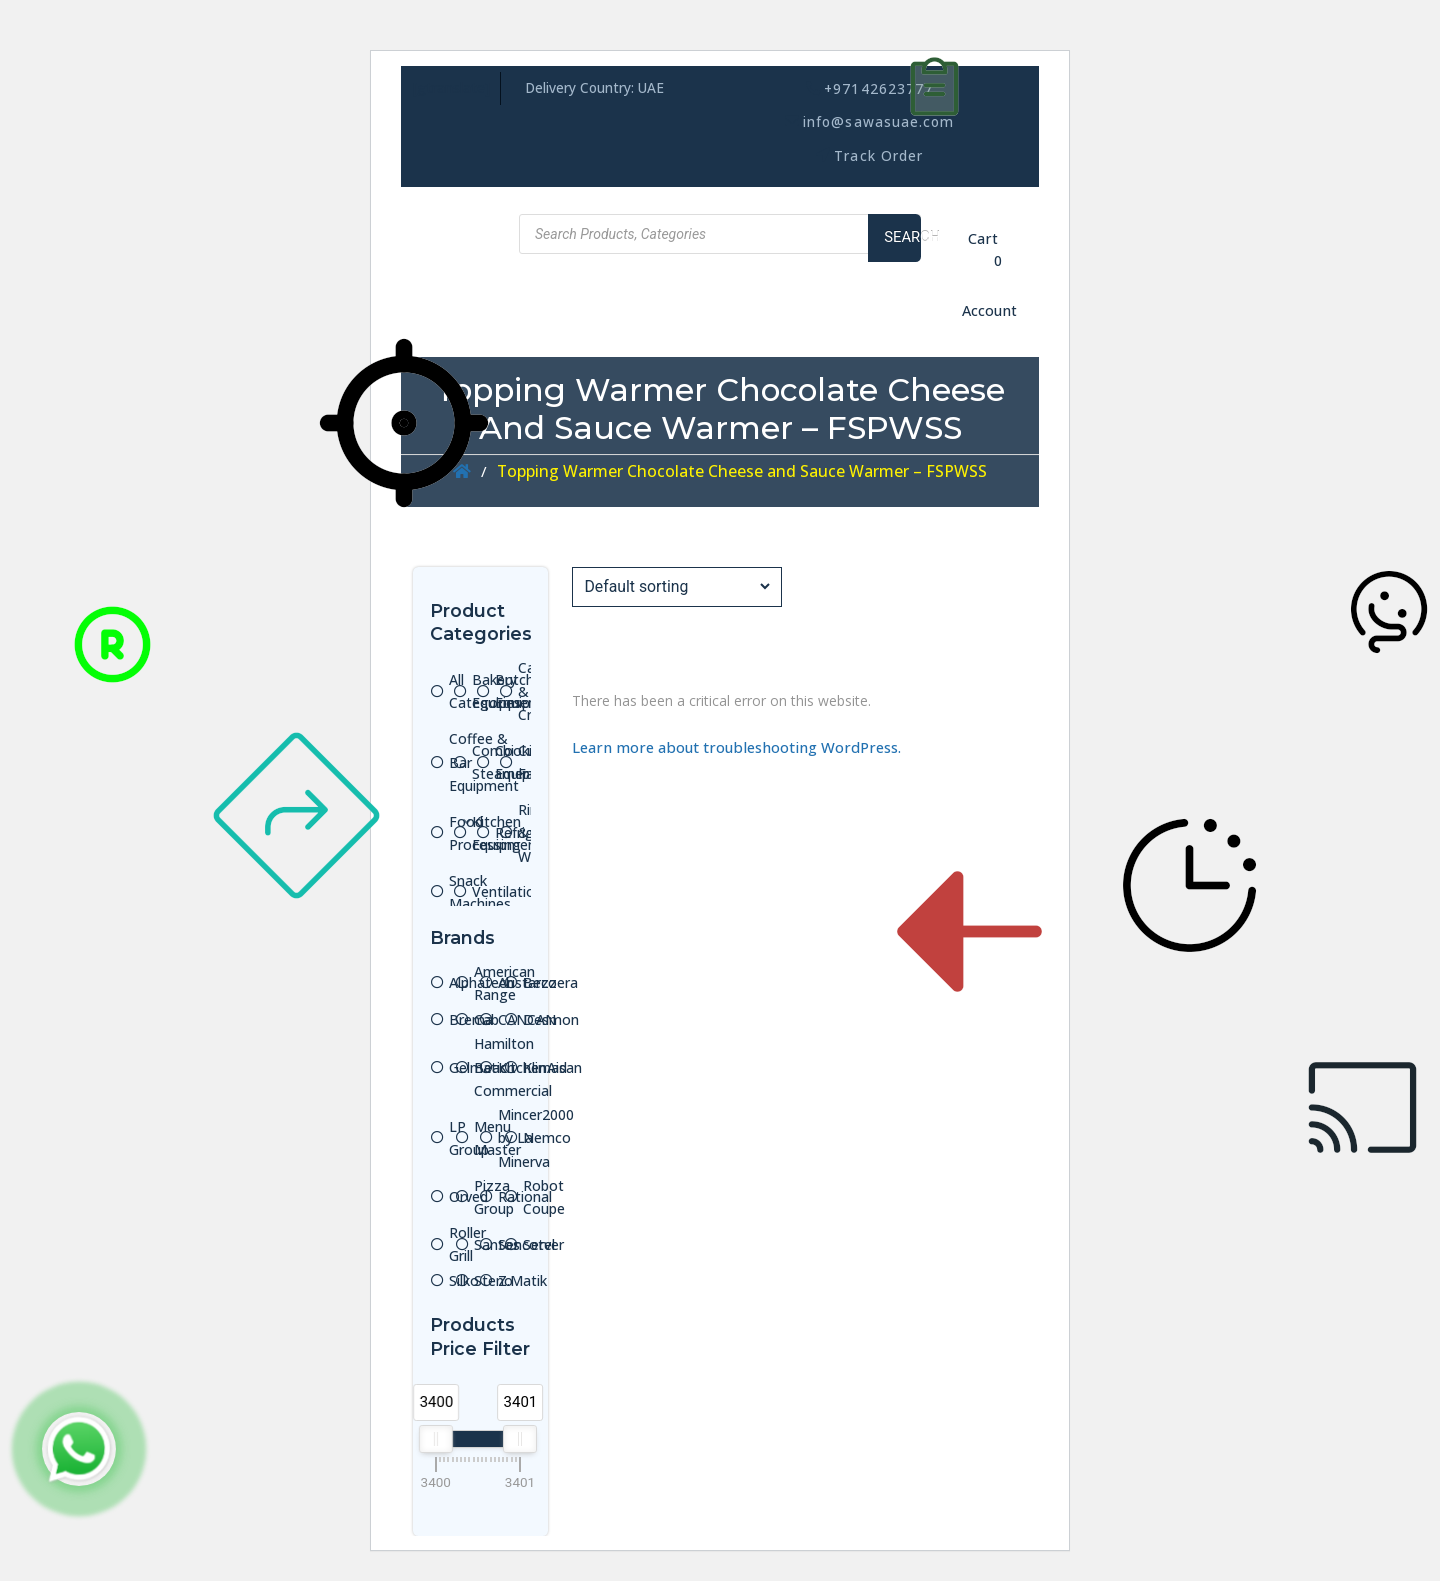 The width and height of the screenshot is (1440, 1581). Describe the element at coordinates (404, 423) in the screenshot. I see `center or focus on current location` at that location.